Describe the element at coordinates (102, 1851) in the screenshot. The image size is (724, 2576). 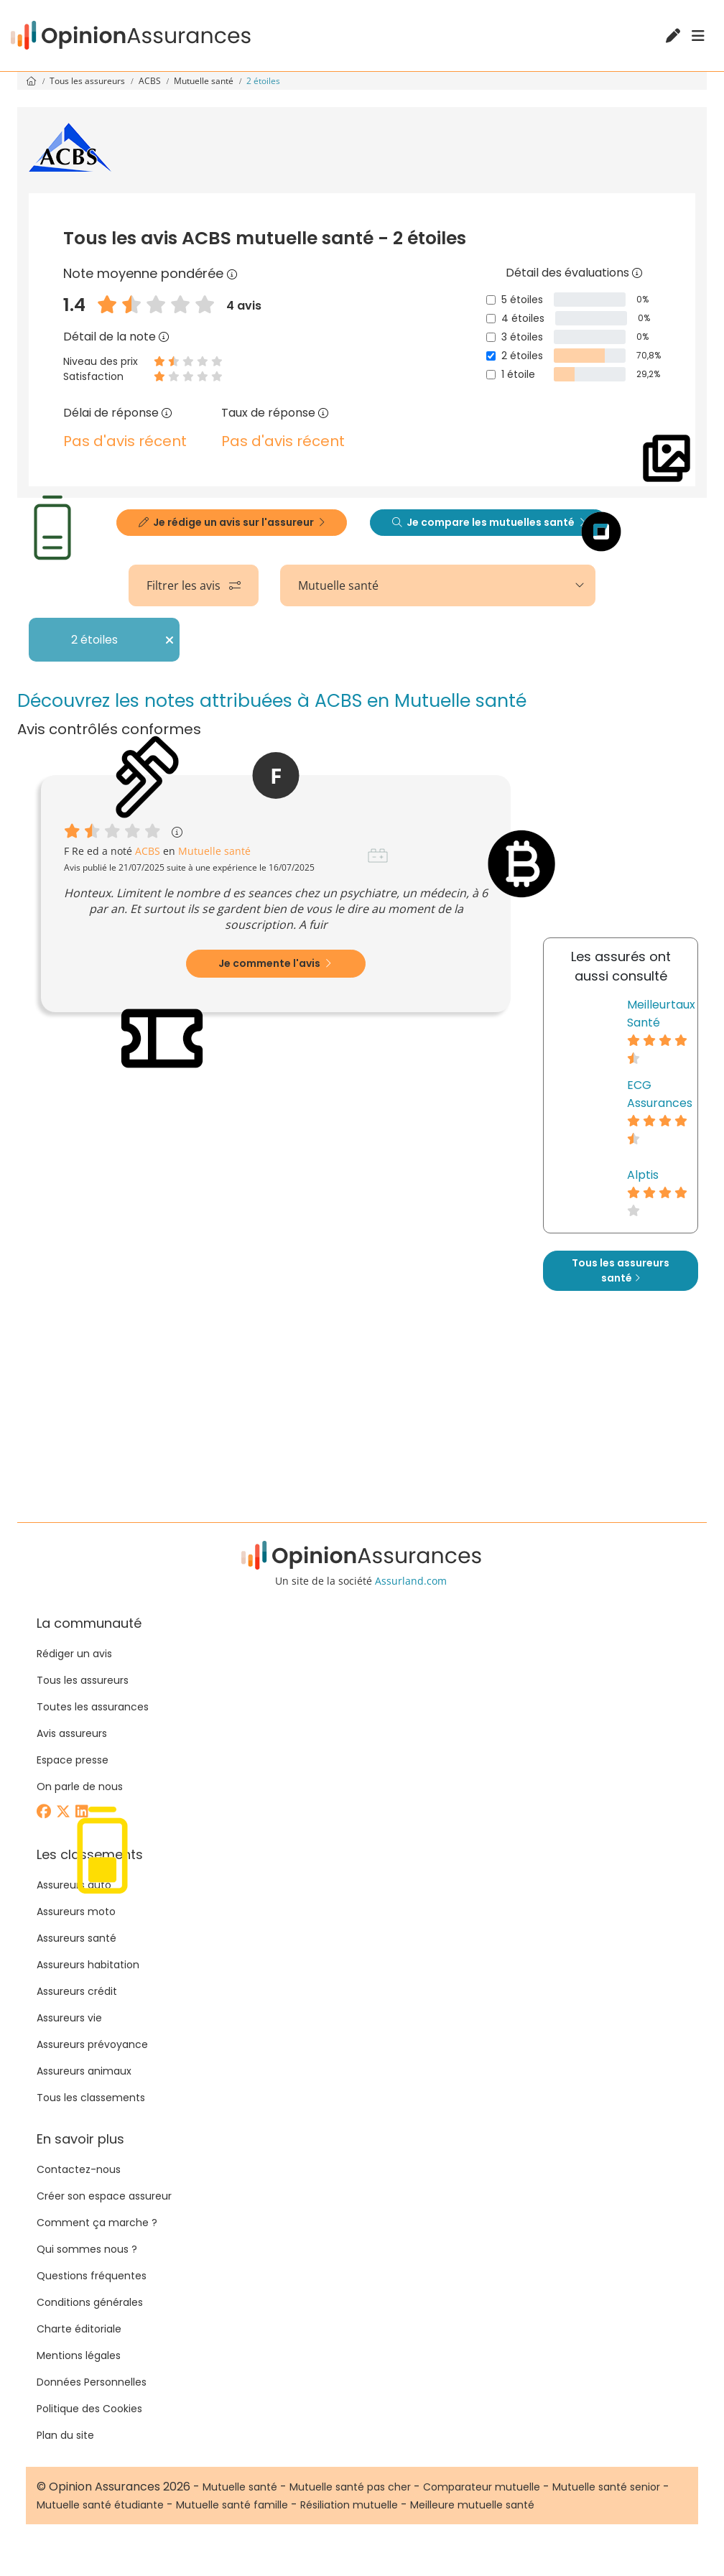
I see `indicates medium battery level` at that location.